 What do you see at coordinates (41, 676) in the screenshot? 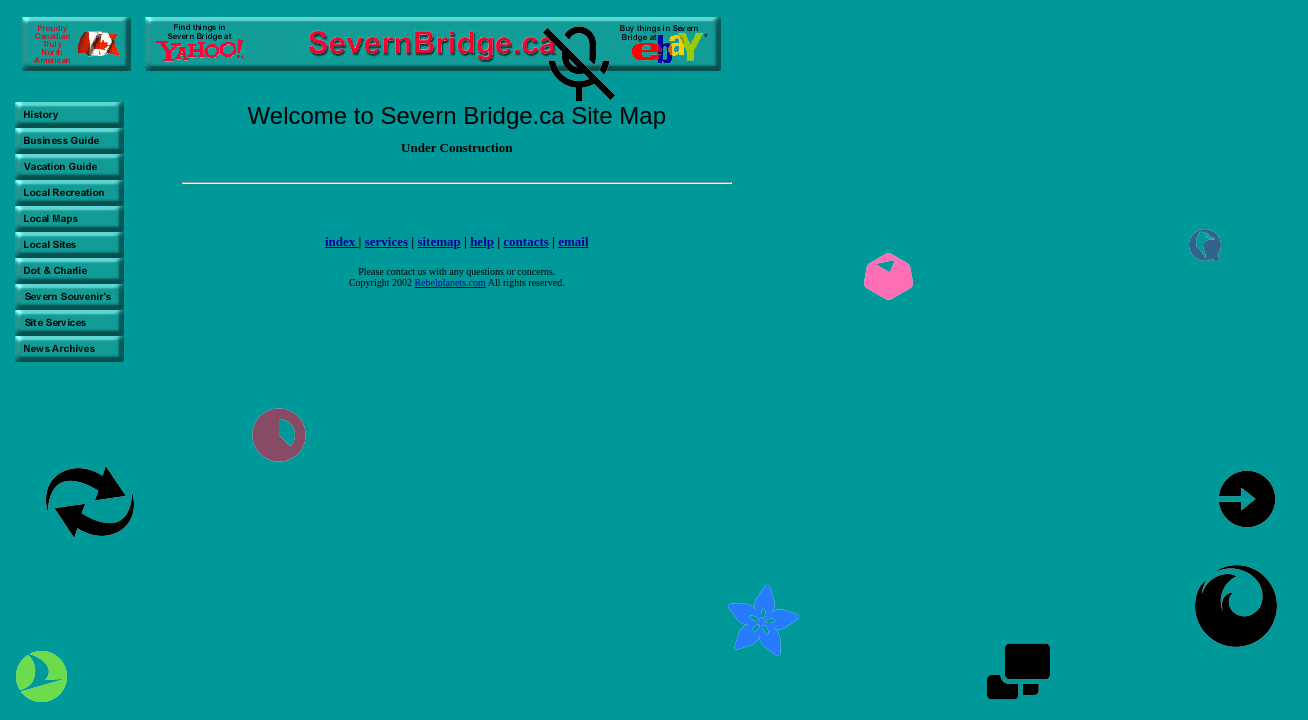
I see `Turkish Airlines logo` at bounding box center [41, 676].